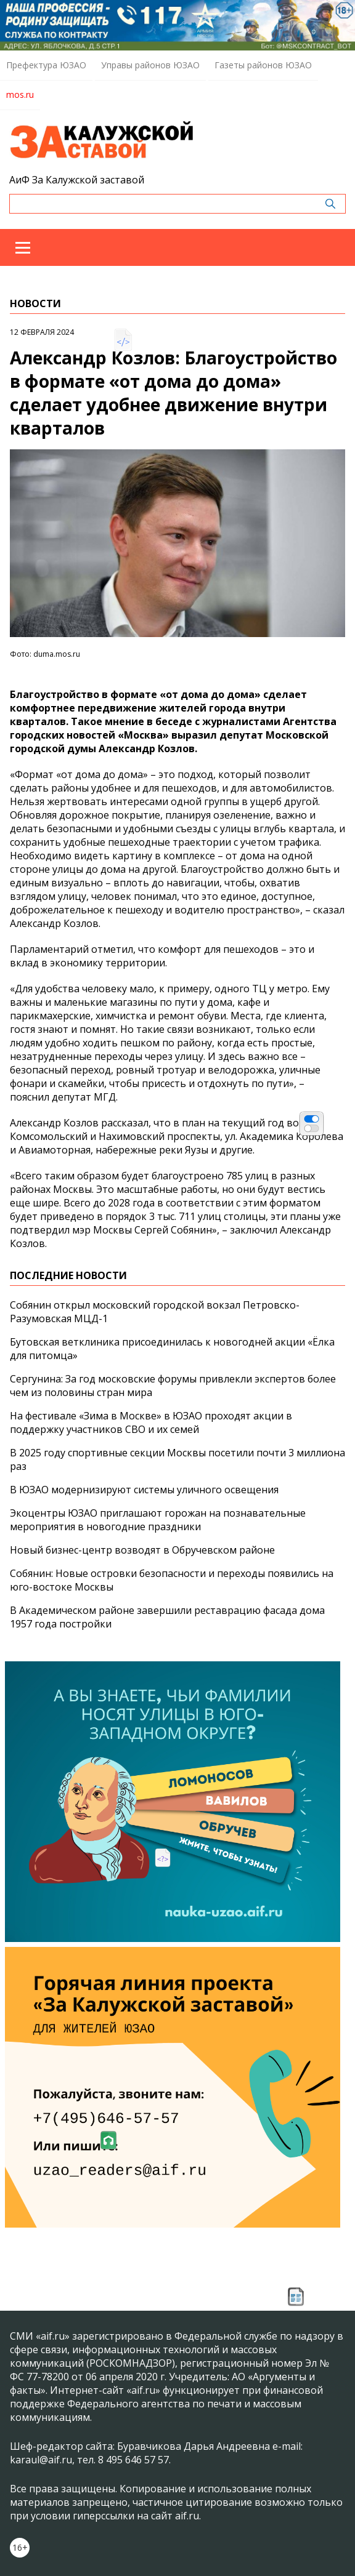 The width and height of the screenshot is (355, 2576). I want to click on libreoffice master document file type, so click(296, 2297).